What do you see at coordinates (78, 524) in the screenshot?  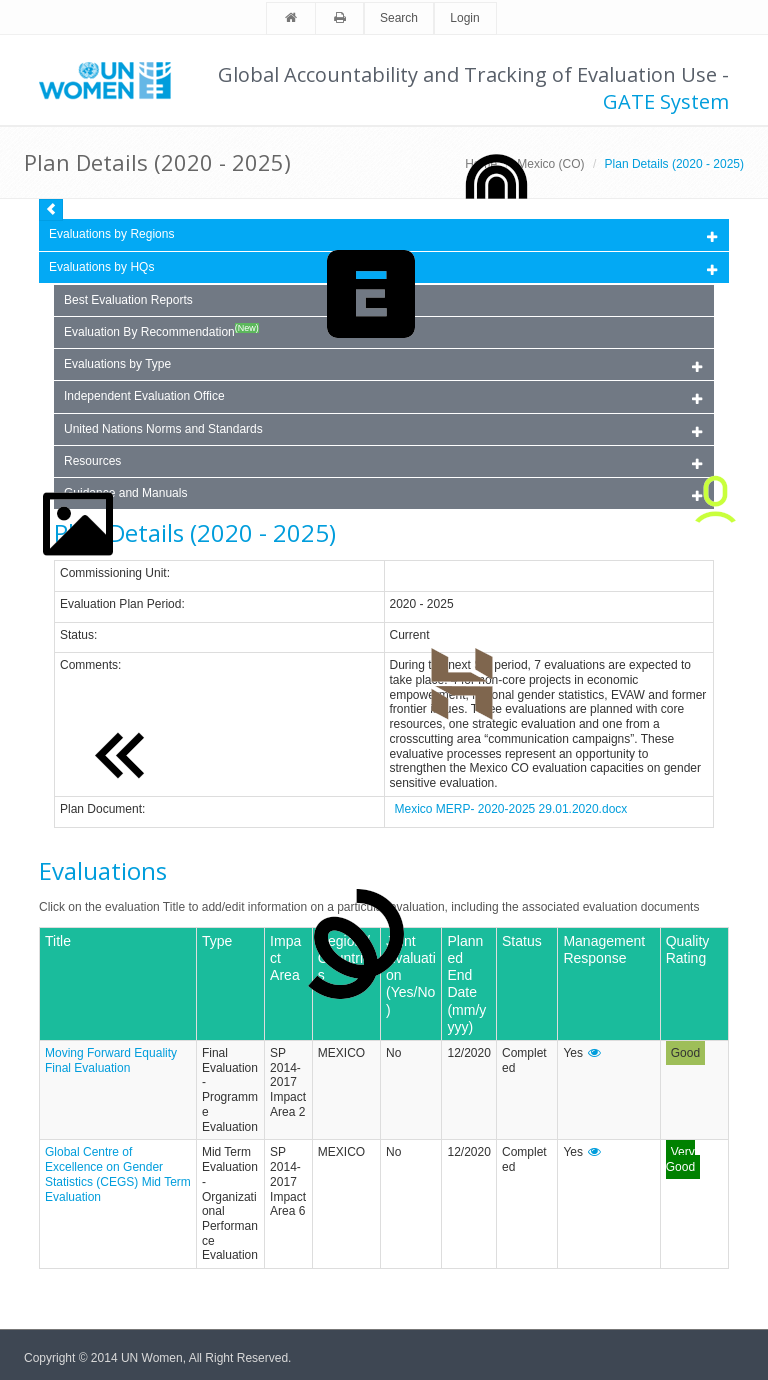 I see `view image or photo` at bounding box center [78, 524].